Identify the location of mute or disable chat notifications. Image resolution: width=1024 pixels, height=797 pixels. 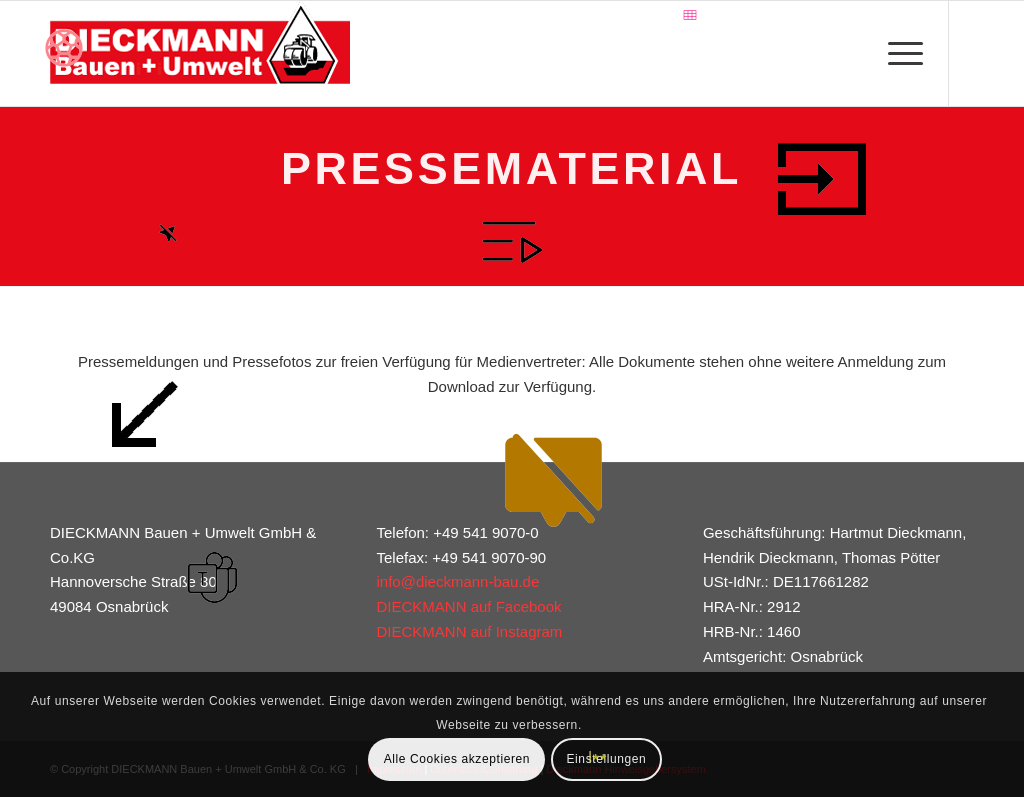
(553, 478).